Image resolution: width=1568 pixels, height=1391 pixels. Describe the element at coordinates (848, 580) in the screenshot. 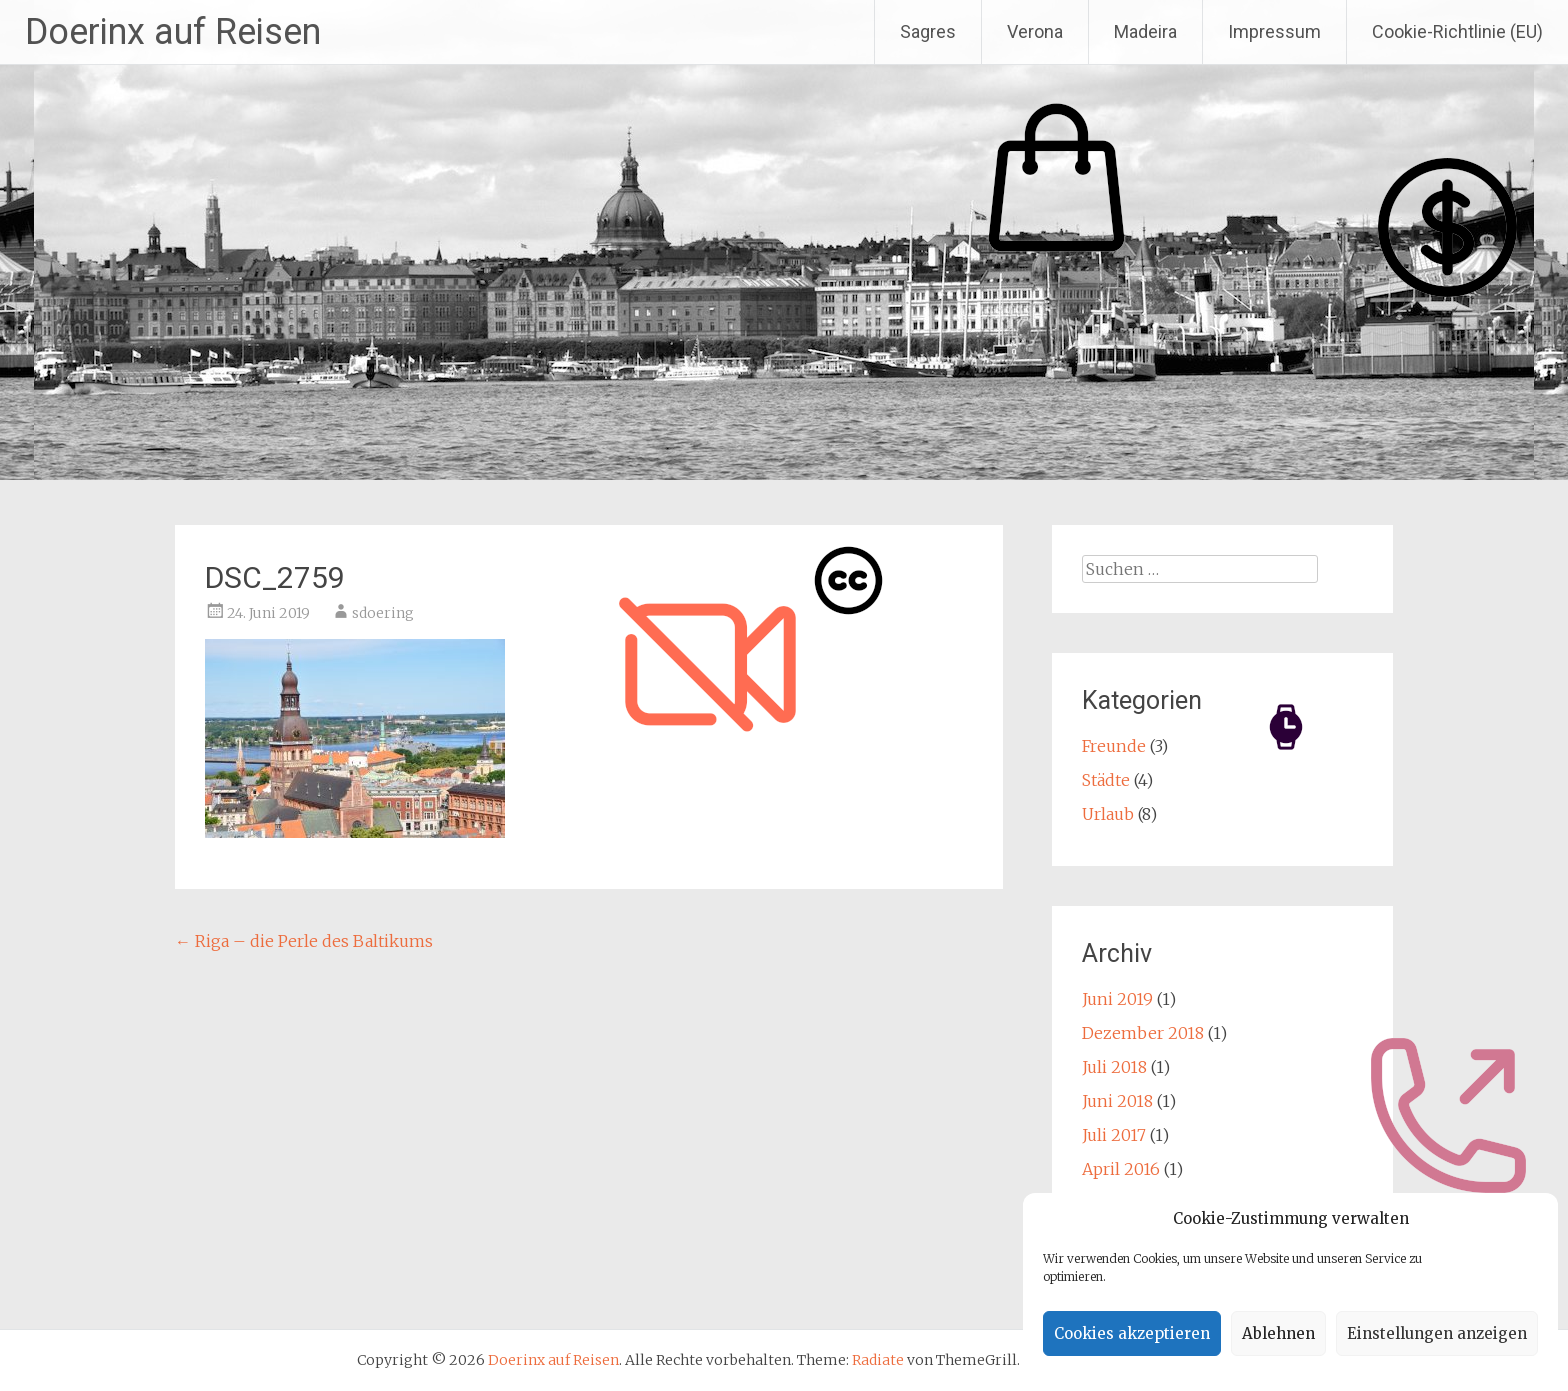

I see `indicates content is licensed under creative commons` at that location.